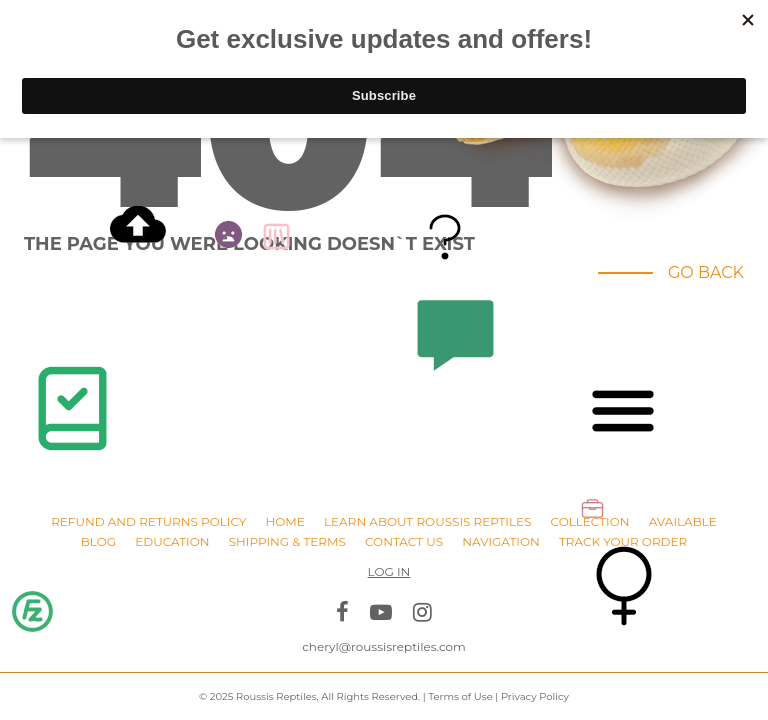 This screenshot has width=768, height=720. I want to click on open chat or messaging, so click(455, 335).